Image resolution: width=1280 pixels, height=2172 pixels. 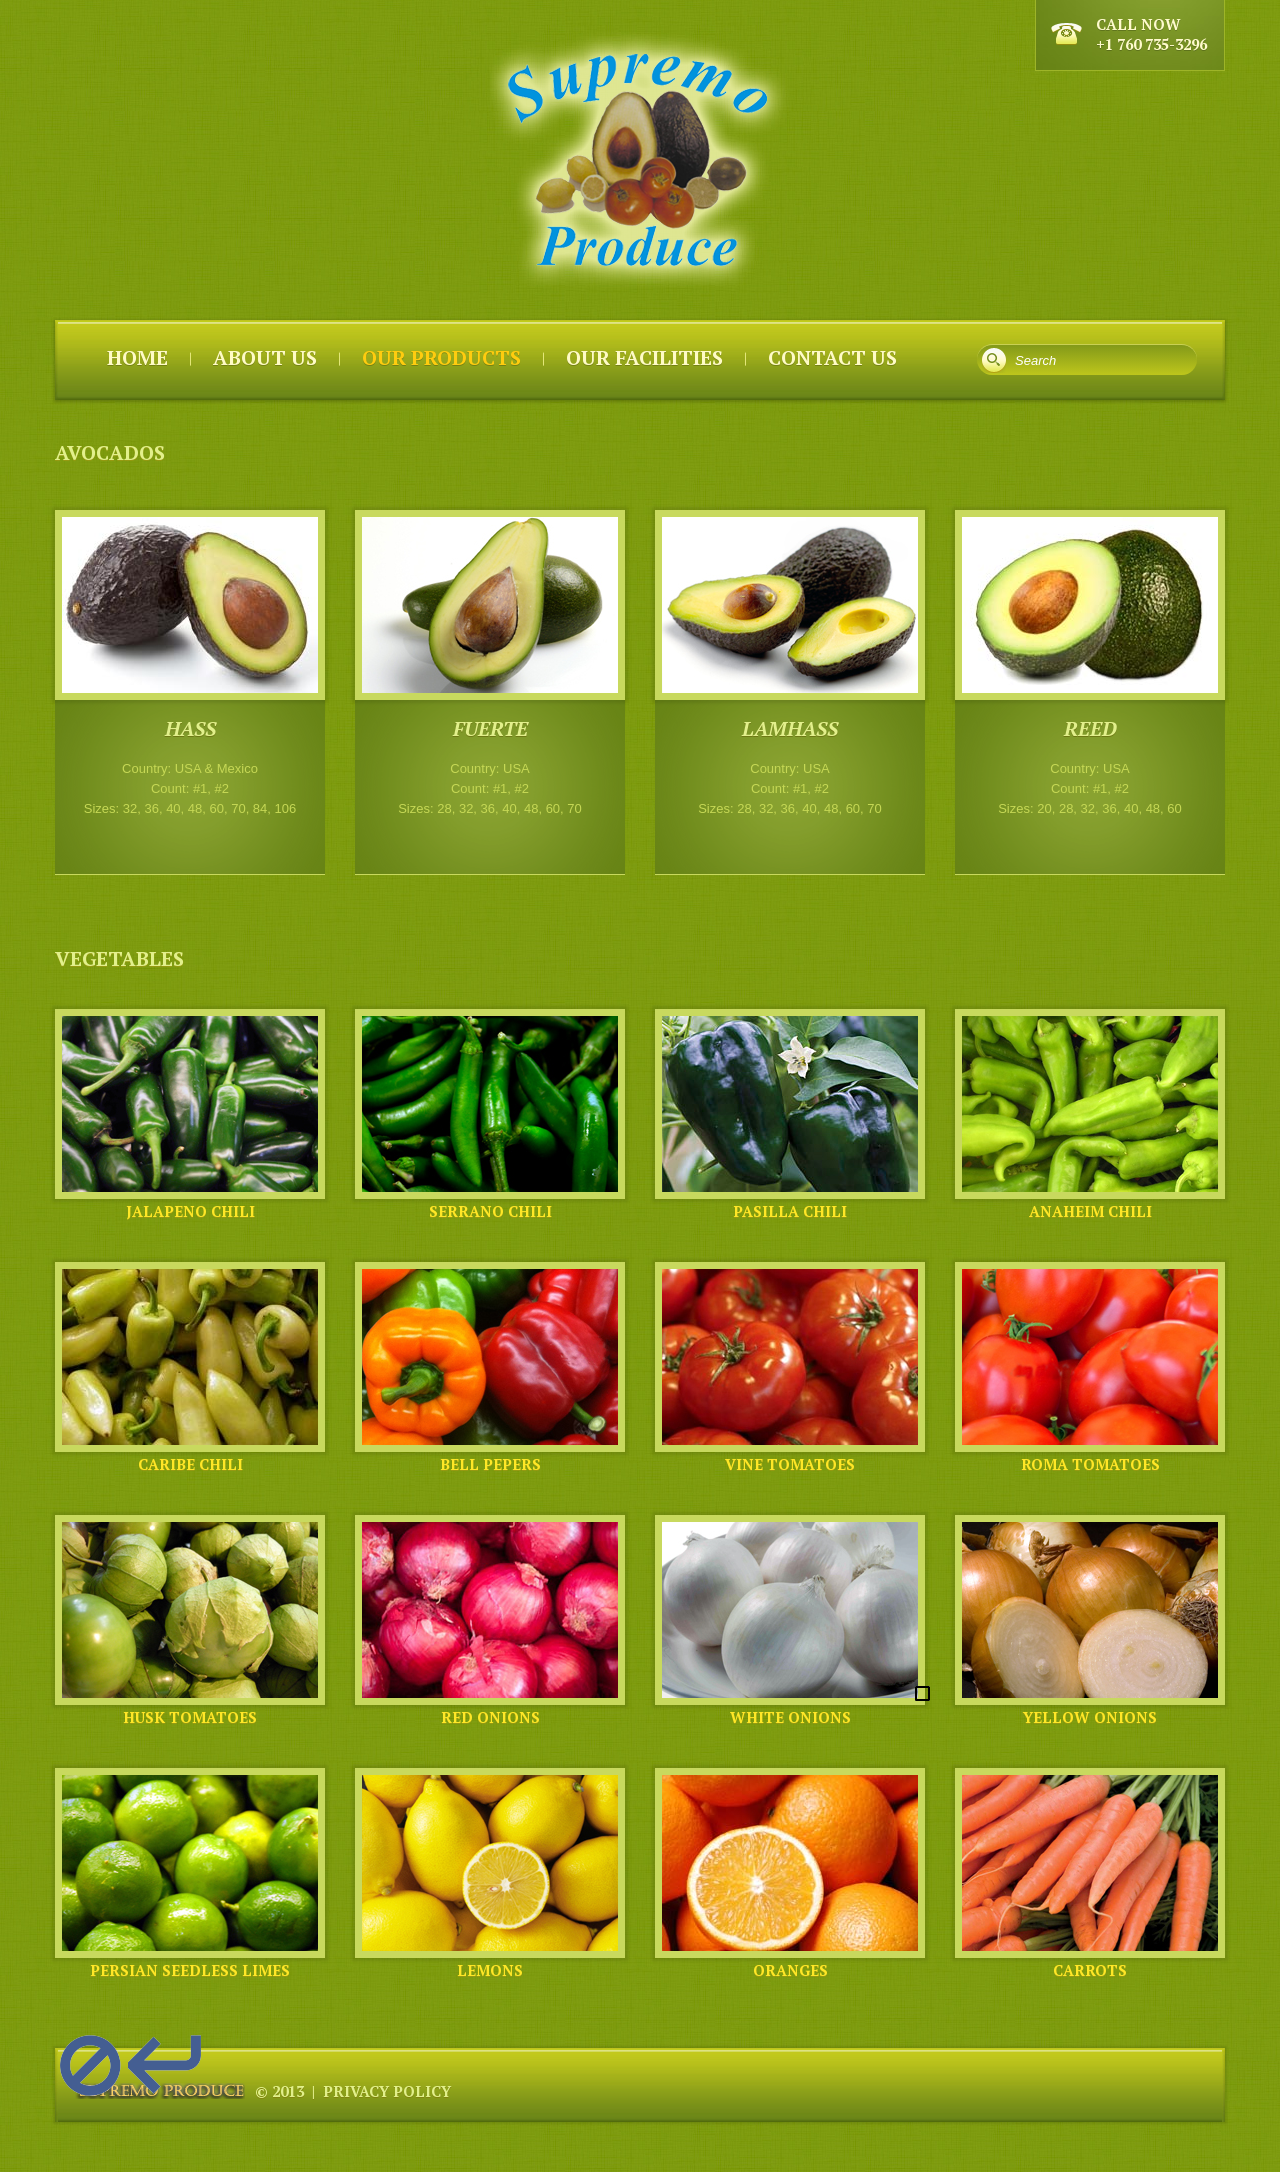 What do you see at coordinates (130, 2065) in the screenshot?
I see `disable automatic line wrapping in editor` at bounding box center [130, 2065].